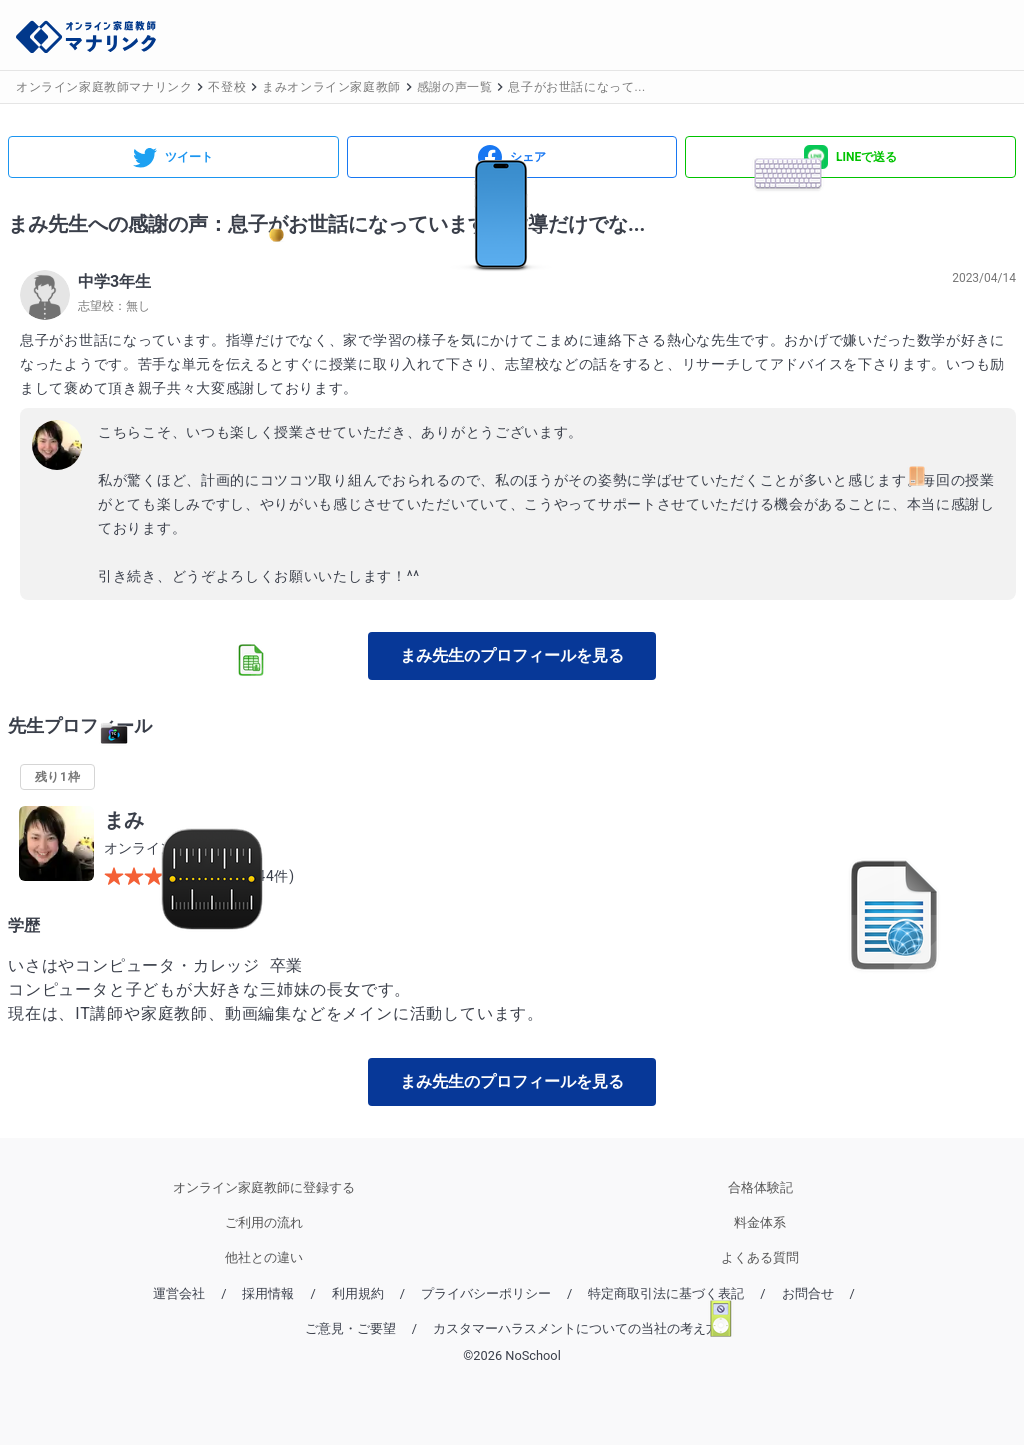 This screenshot has width=1024, height=1445. Describe the element at coordinates (276, 236) in the screenshot. I see `access HomePod mini settings` at that location.